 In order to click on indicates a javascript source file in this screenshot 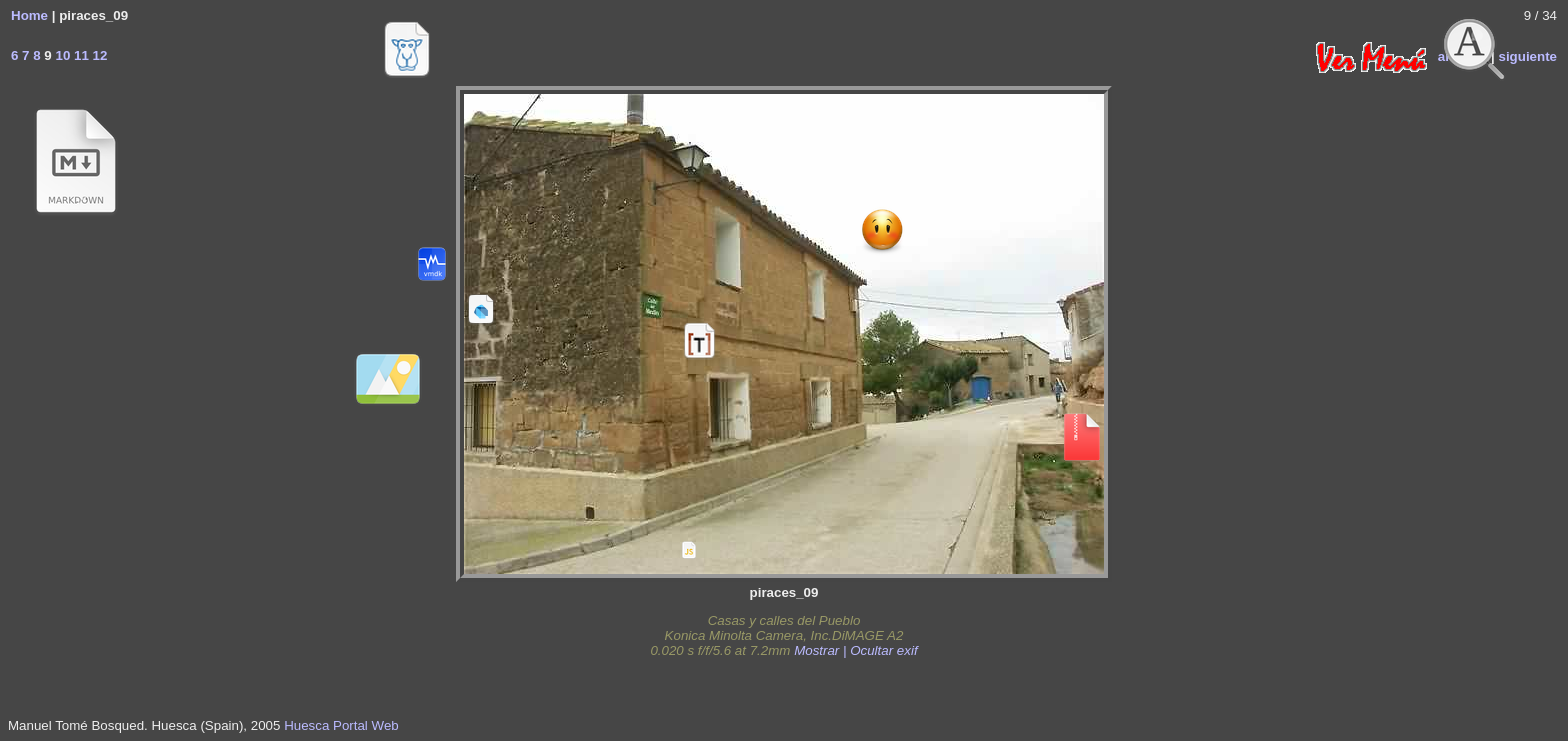, I will do `click(689, 550)`.